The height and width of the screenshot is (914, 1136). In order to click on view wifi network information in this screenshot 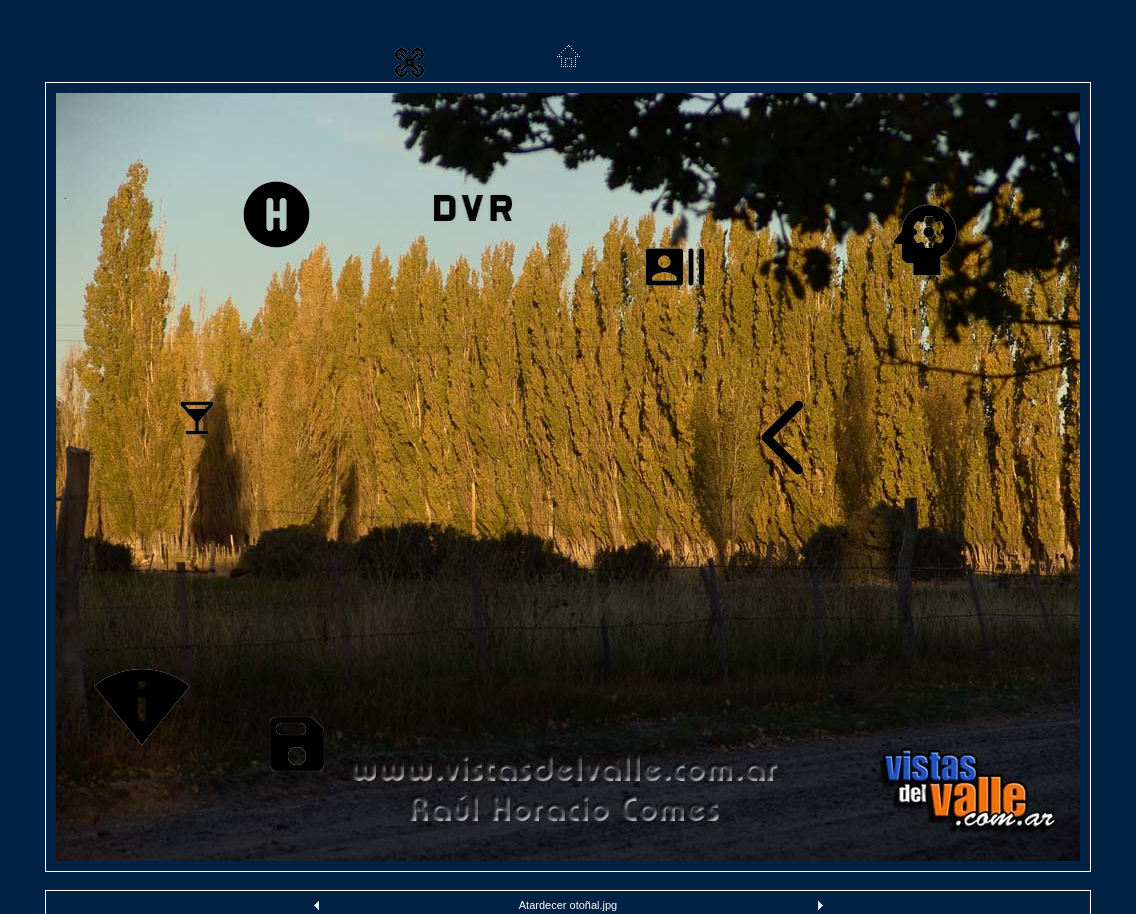, I will do `click(142, 705)`.